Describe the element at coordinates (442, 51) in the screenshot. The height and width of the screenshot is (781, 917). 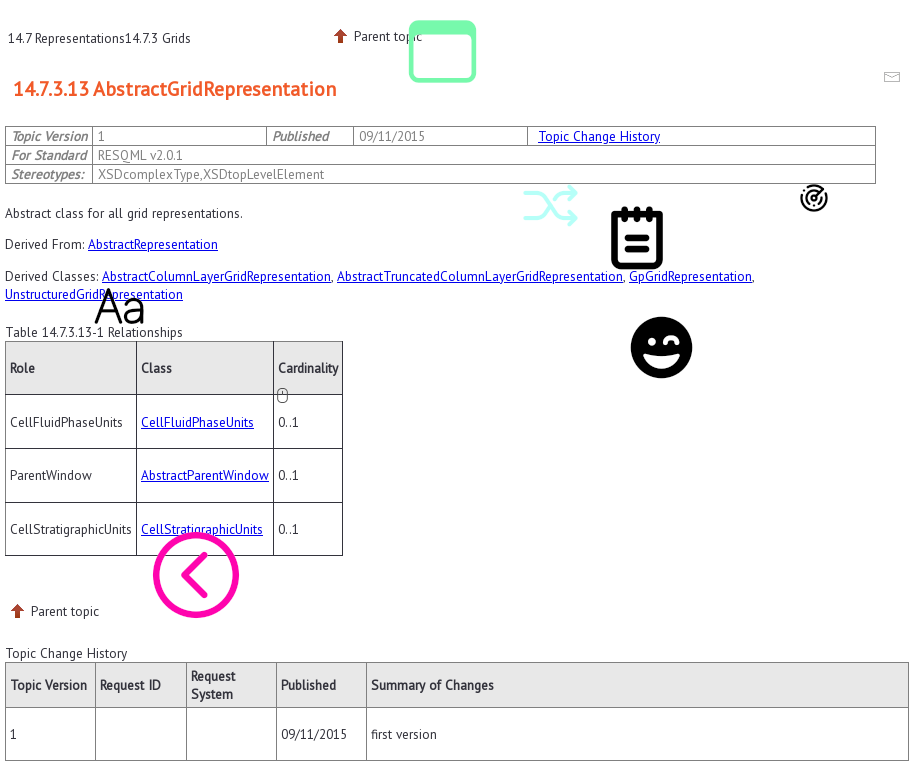
I see `open multiple browser windows` at that location.